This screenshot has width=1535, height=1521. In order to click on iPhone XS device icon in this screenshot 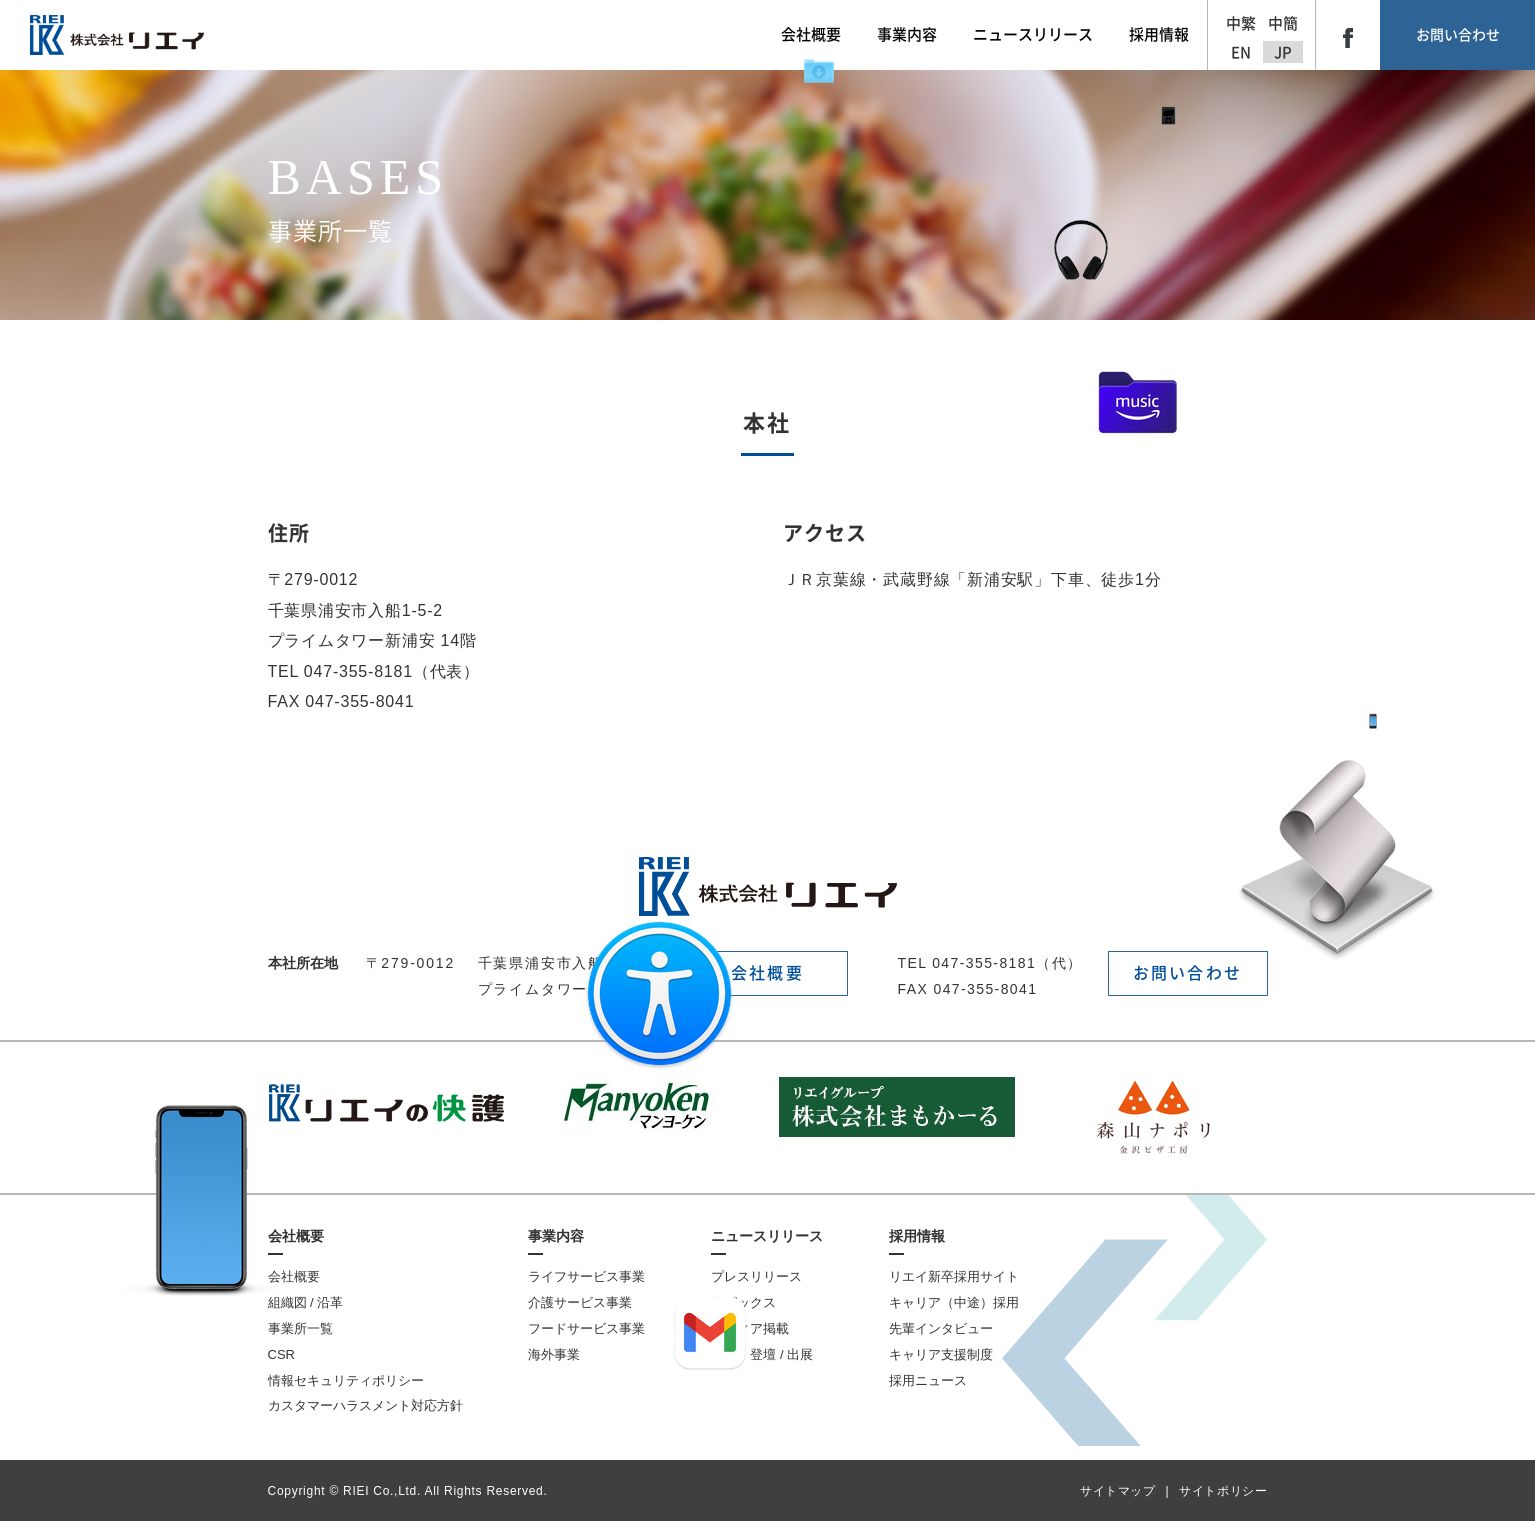, I will do `click(201, 1200)`.